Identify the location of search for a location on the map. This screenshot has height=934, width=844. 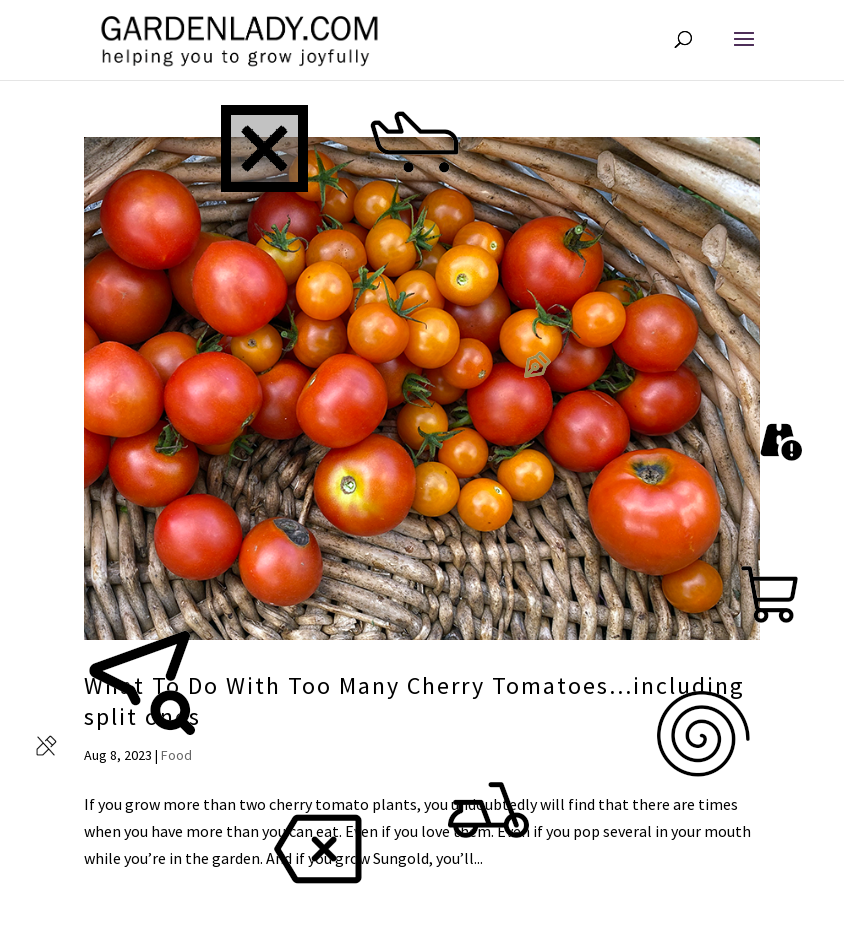
(140, 680).